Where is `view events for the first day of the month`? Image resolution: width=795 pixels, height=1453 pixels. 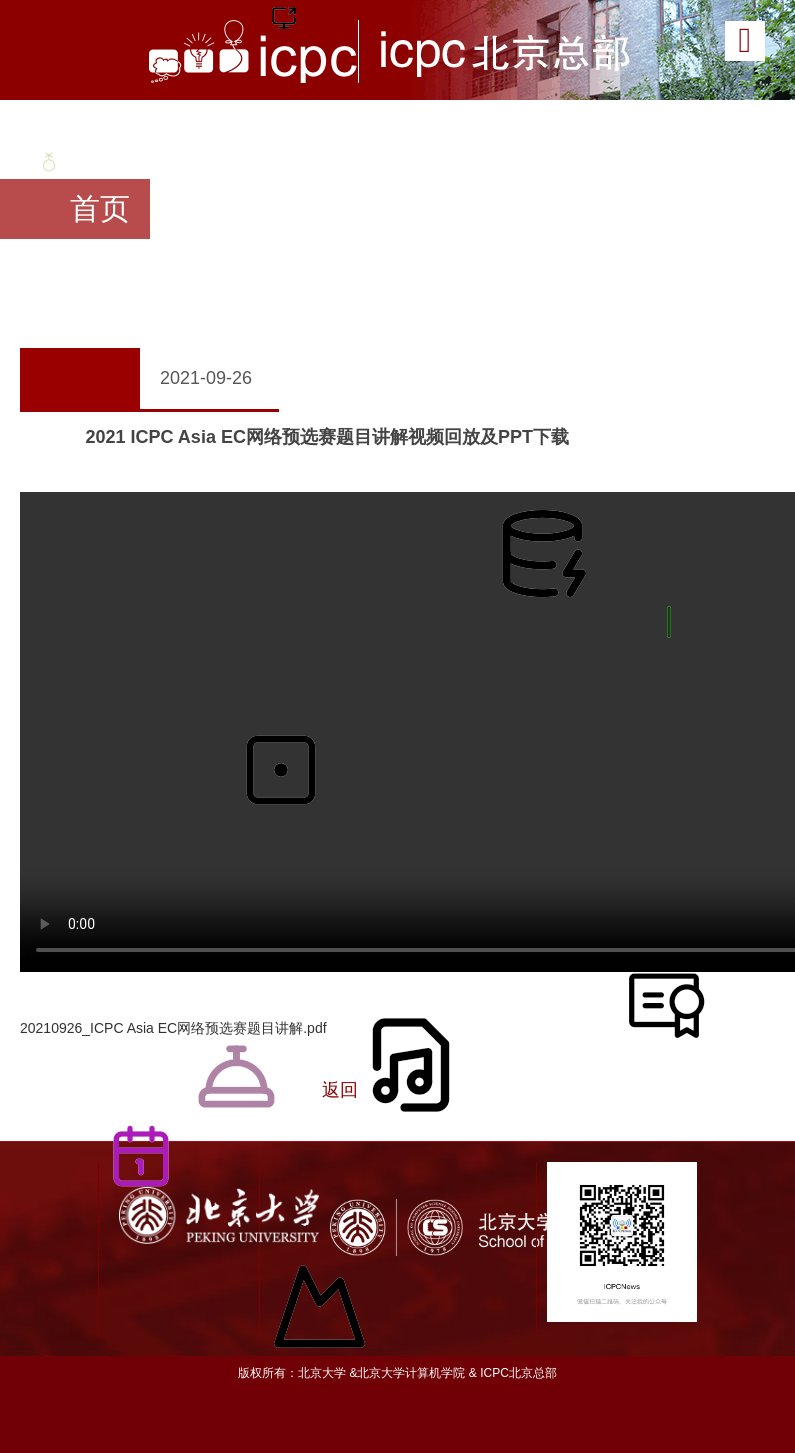 view events for the first day of the month is located at coordinates (141, 1156).